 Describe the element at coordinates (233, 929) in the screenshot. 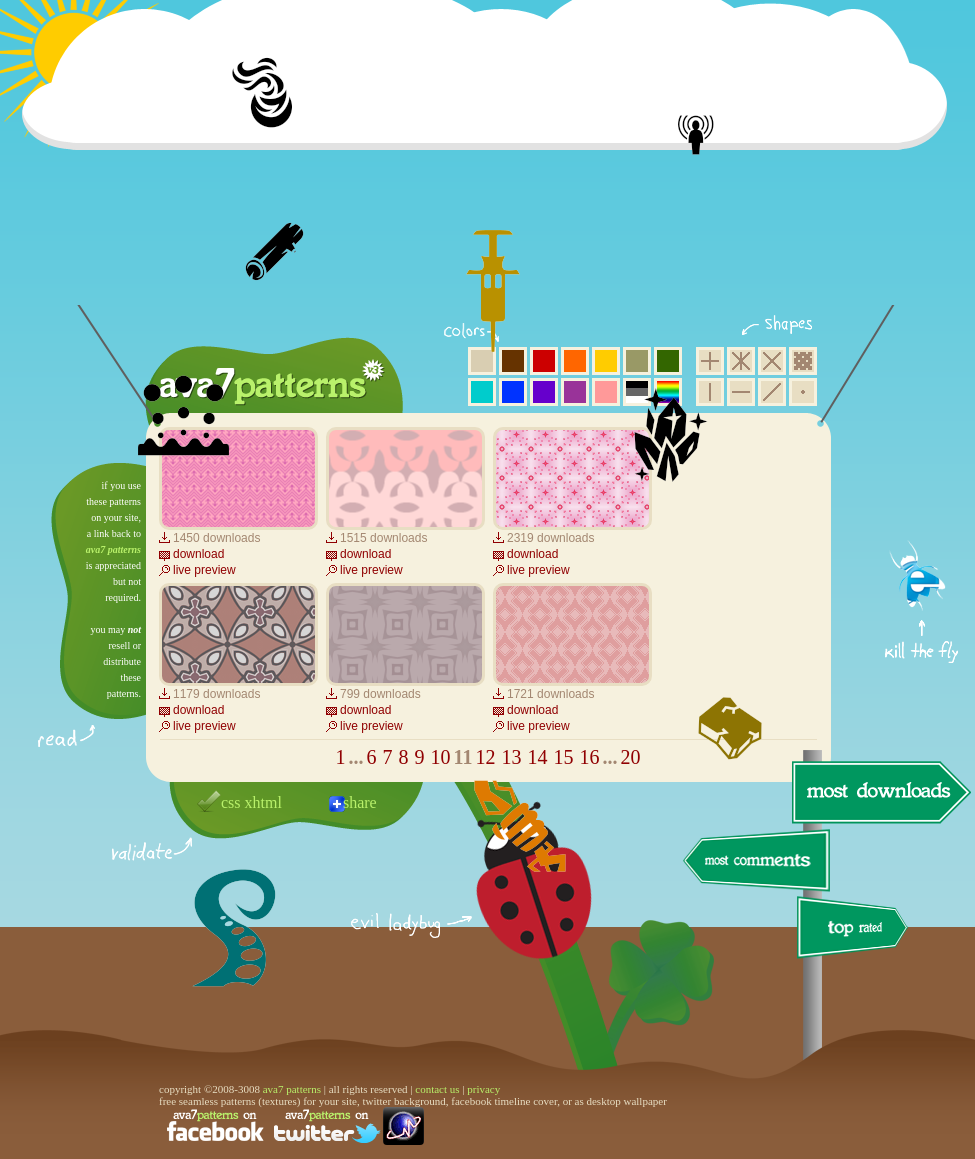

I see `represents a sea creature or kraken enemy type` at that location.